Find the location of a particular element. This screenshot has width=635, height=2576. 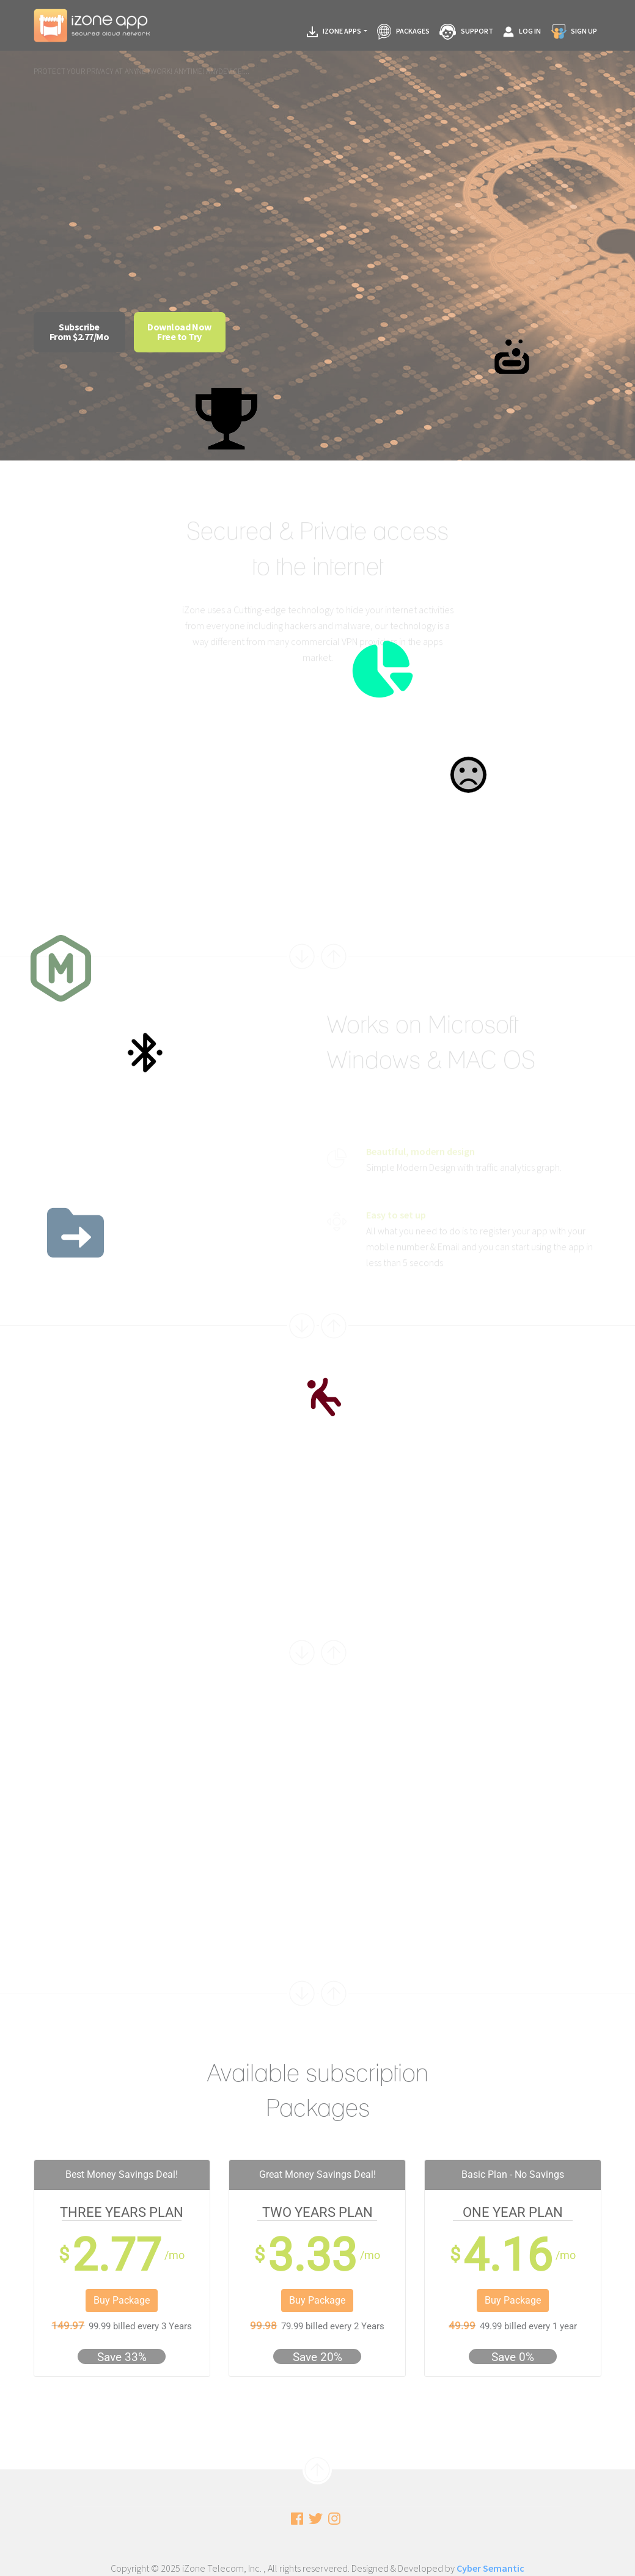

indicates a slip or fall hazard warning is located at coordinates (323, 1397).